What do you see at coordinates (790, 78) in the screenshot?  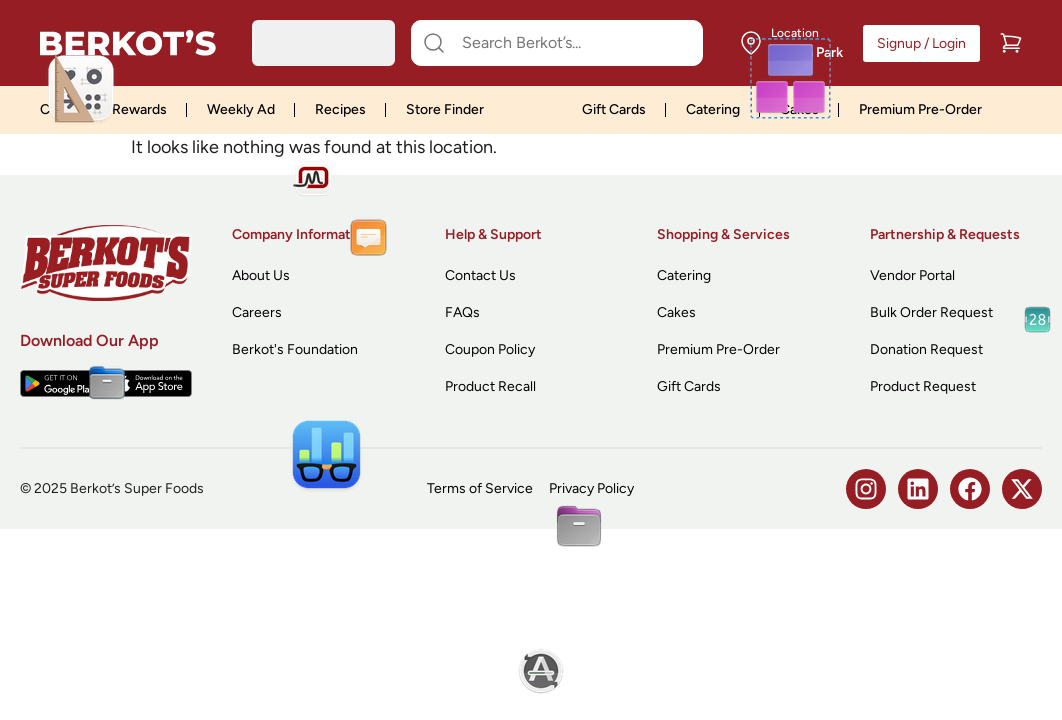 I see `select all items in the current view` at bounding box center [790, 78].